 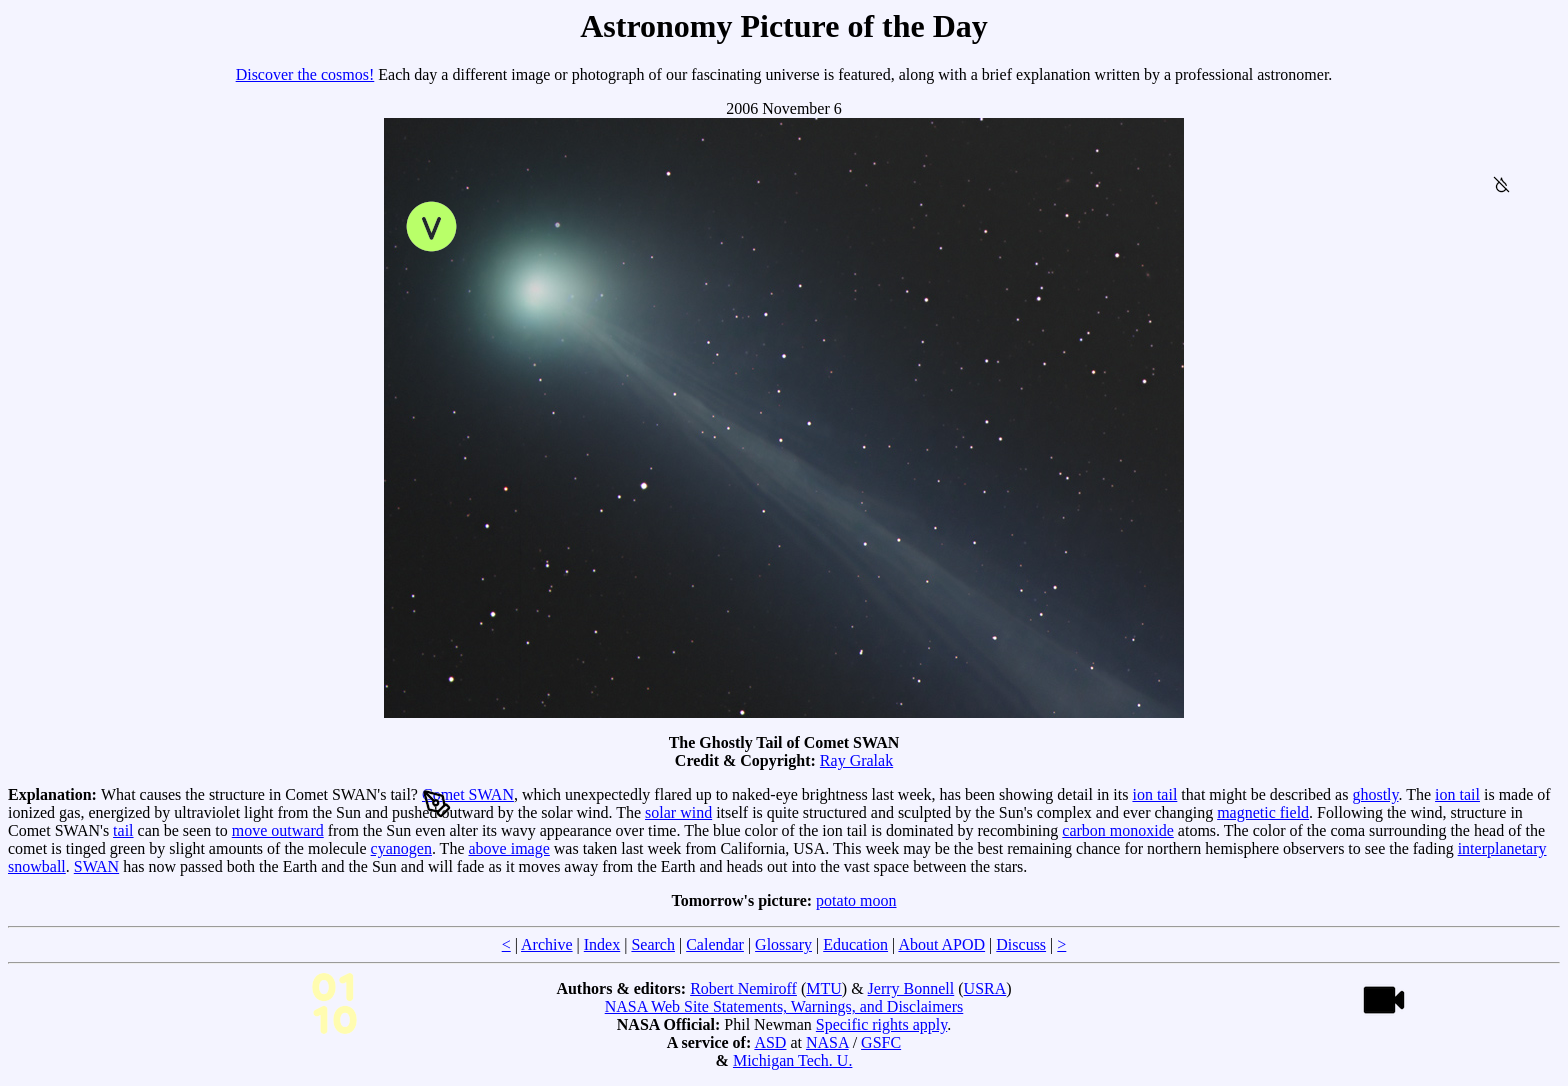 What do you see at coordinates (1384, 1000) in the screenshot?
I see `start a video call` at bounding box center [1384, 1000].